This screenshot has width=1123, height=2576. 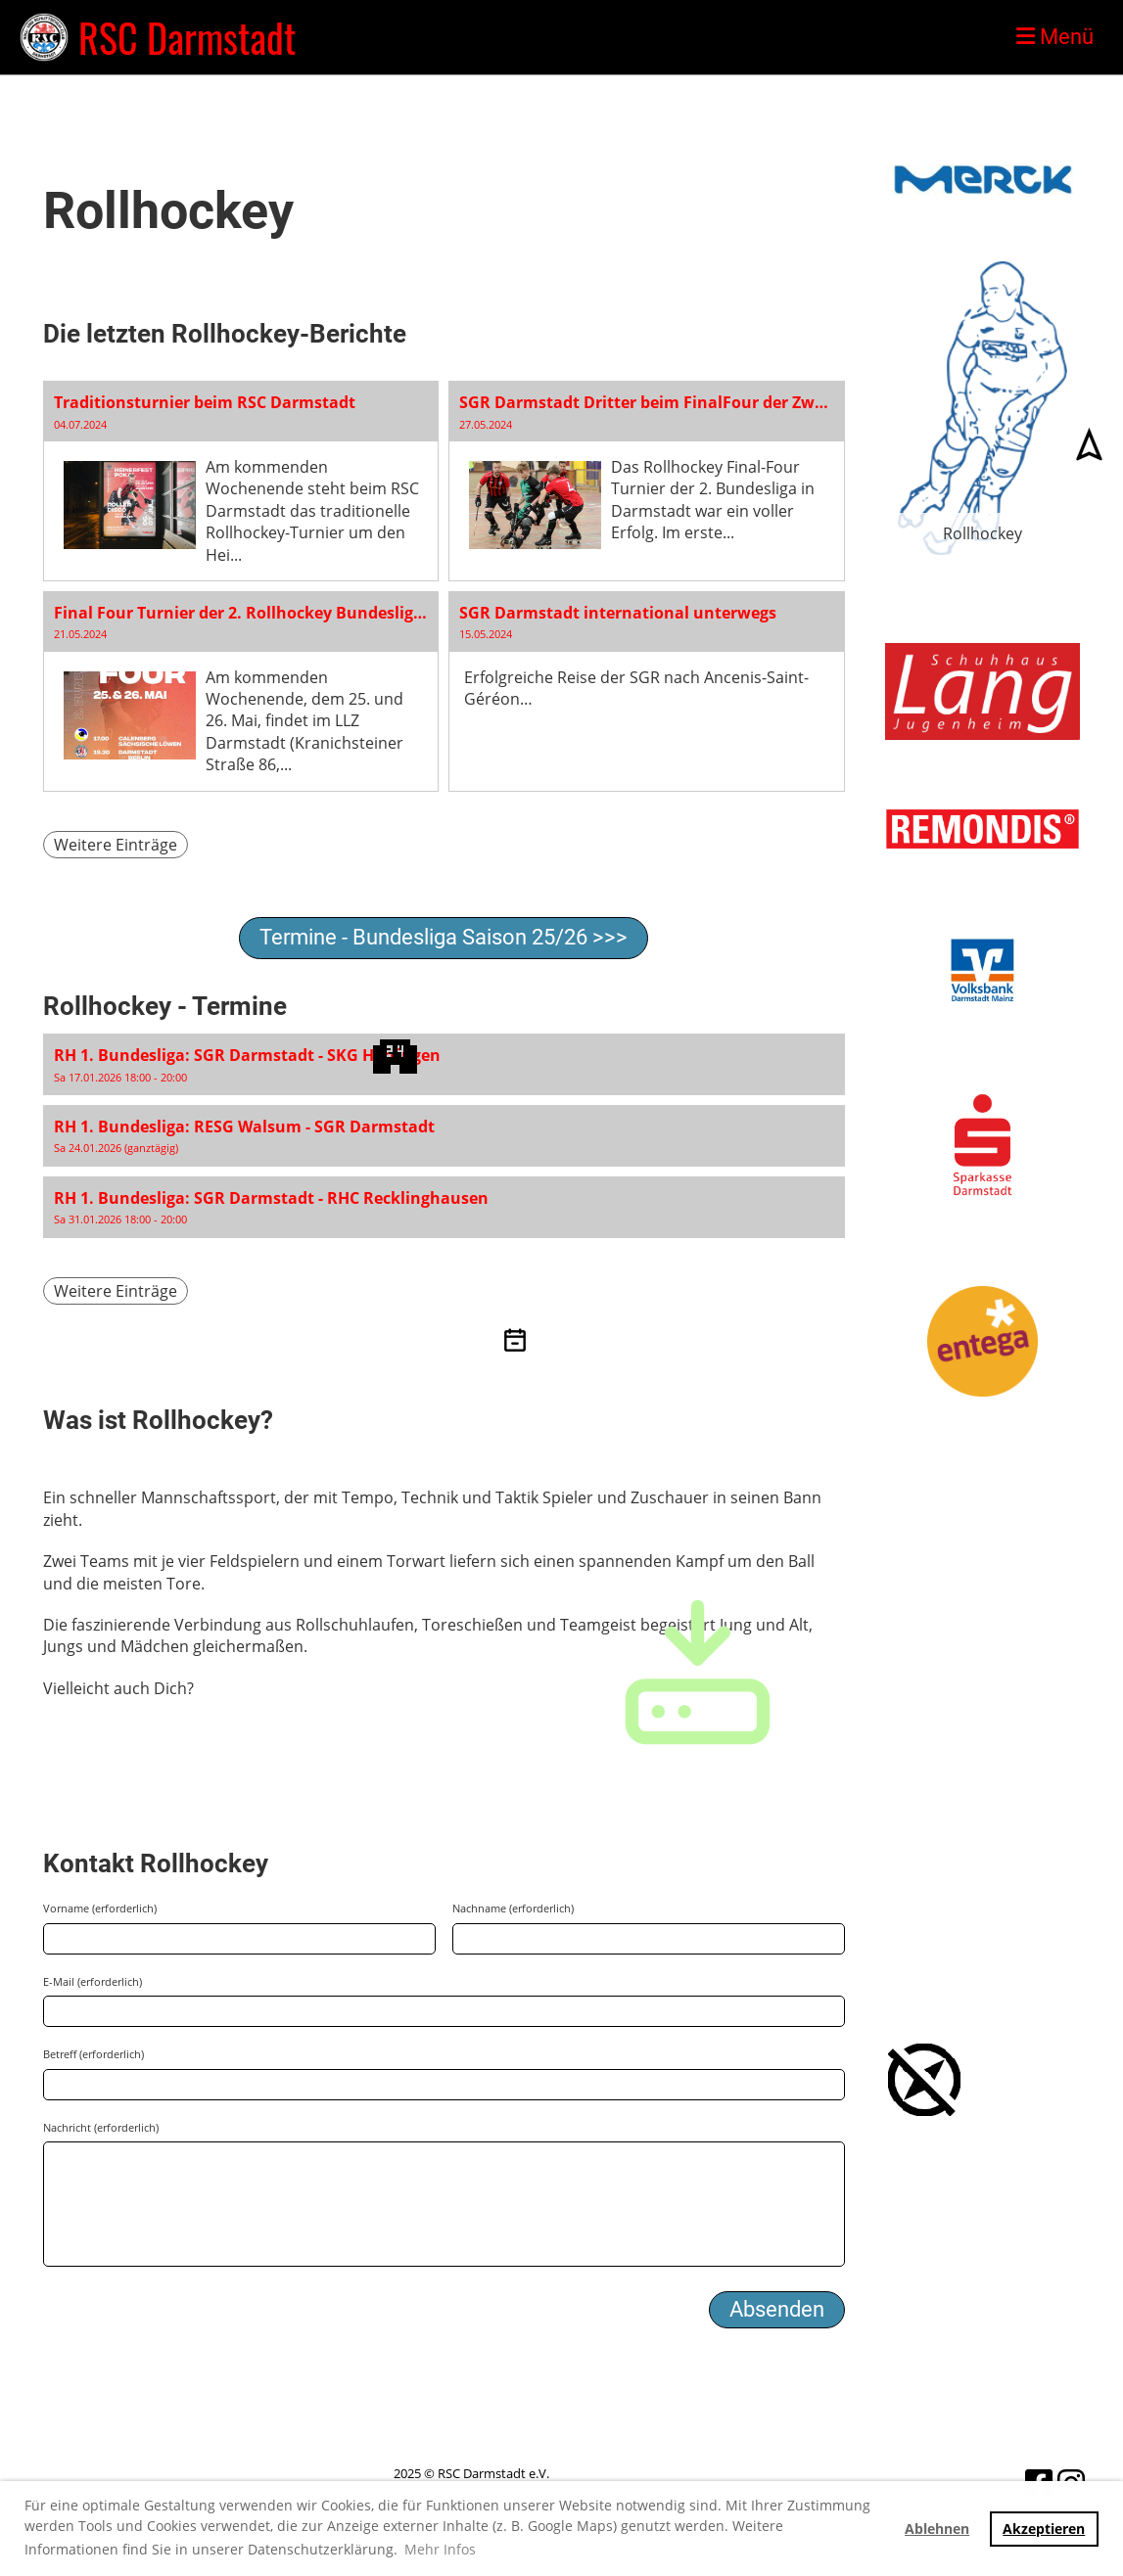 I want to click on find nearby convenience stores, so click(x=395, y=1056).